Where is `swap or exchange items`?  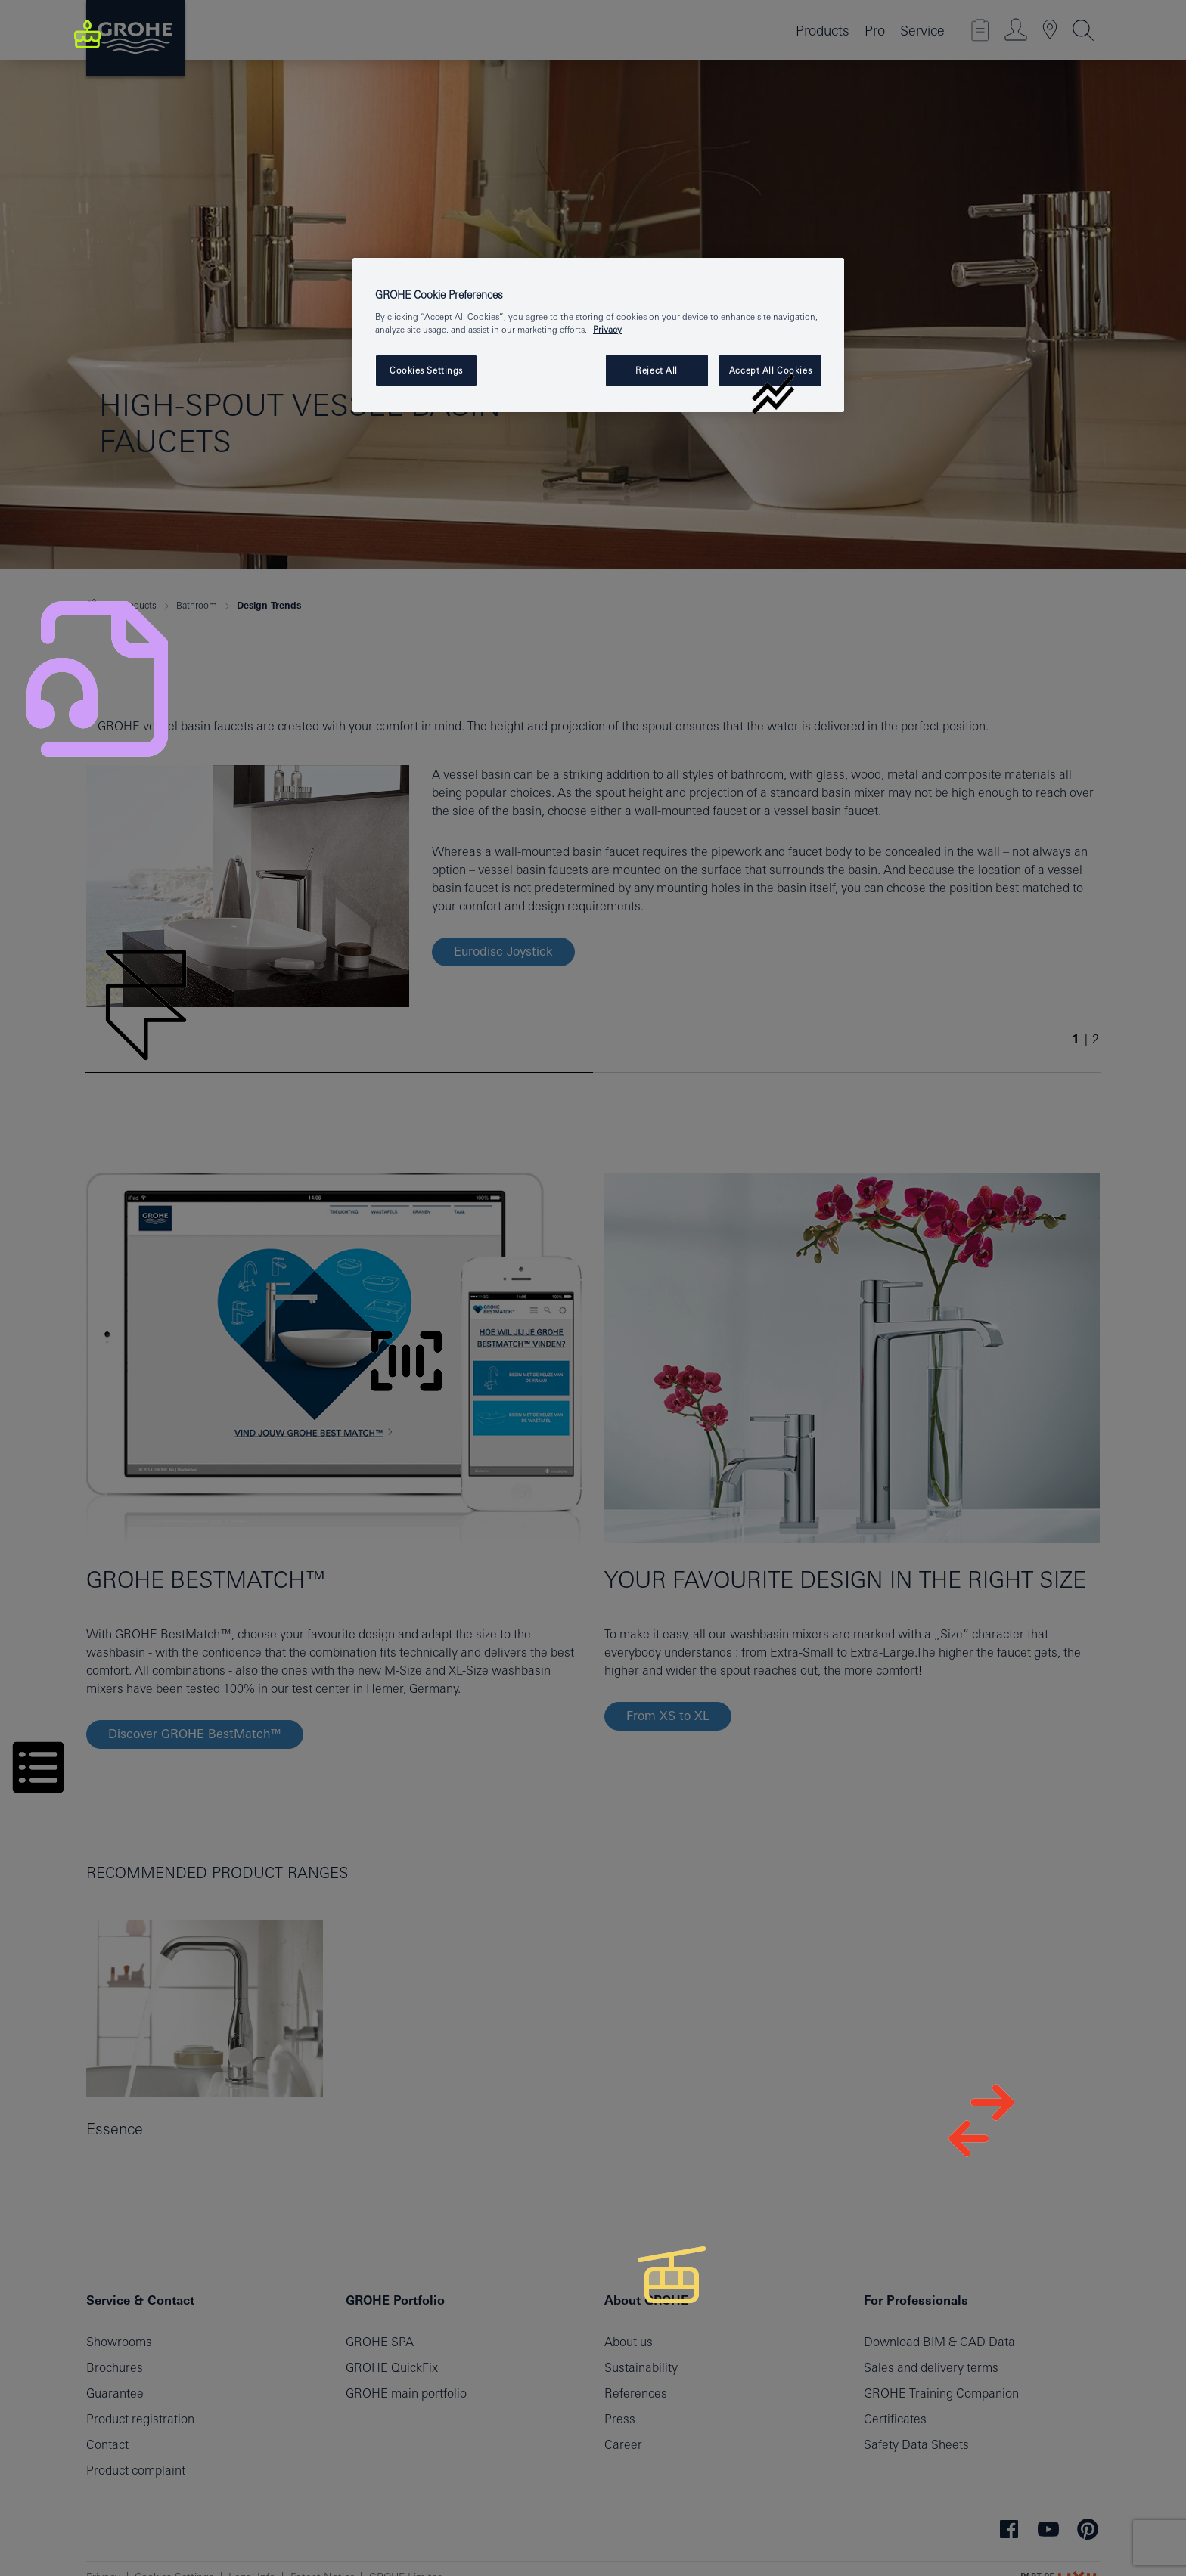
swap or exchange items is located at coordinates (981, 2120).